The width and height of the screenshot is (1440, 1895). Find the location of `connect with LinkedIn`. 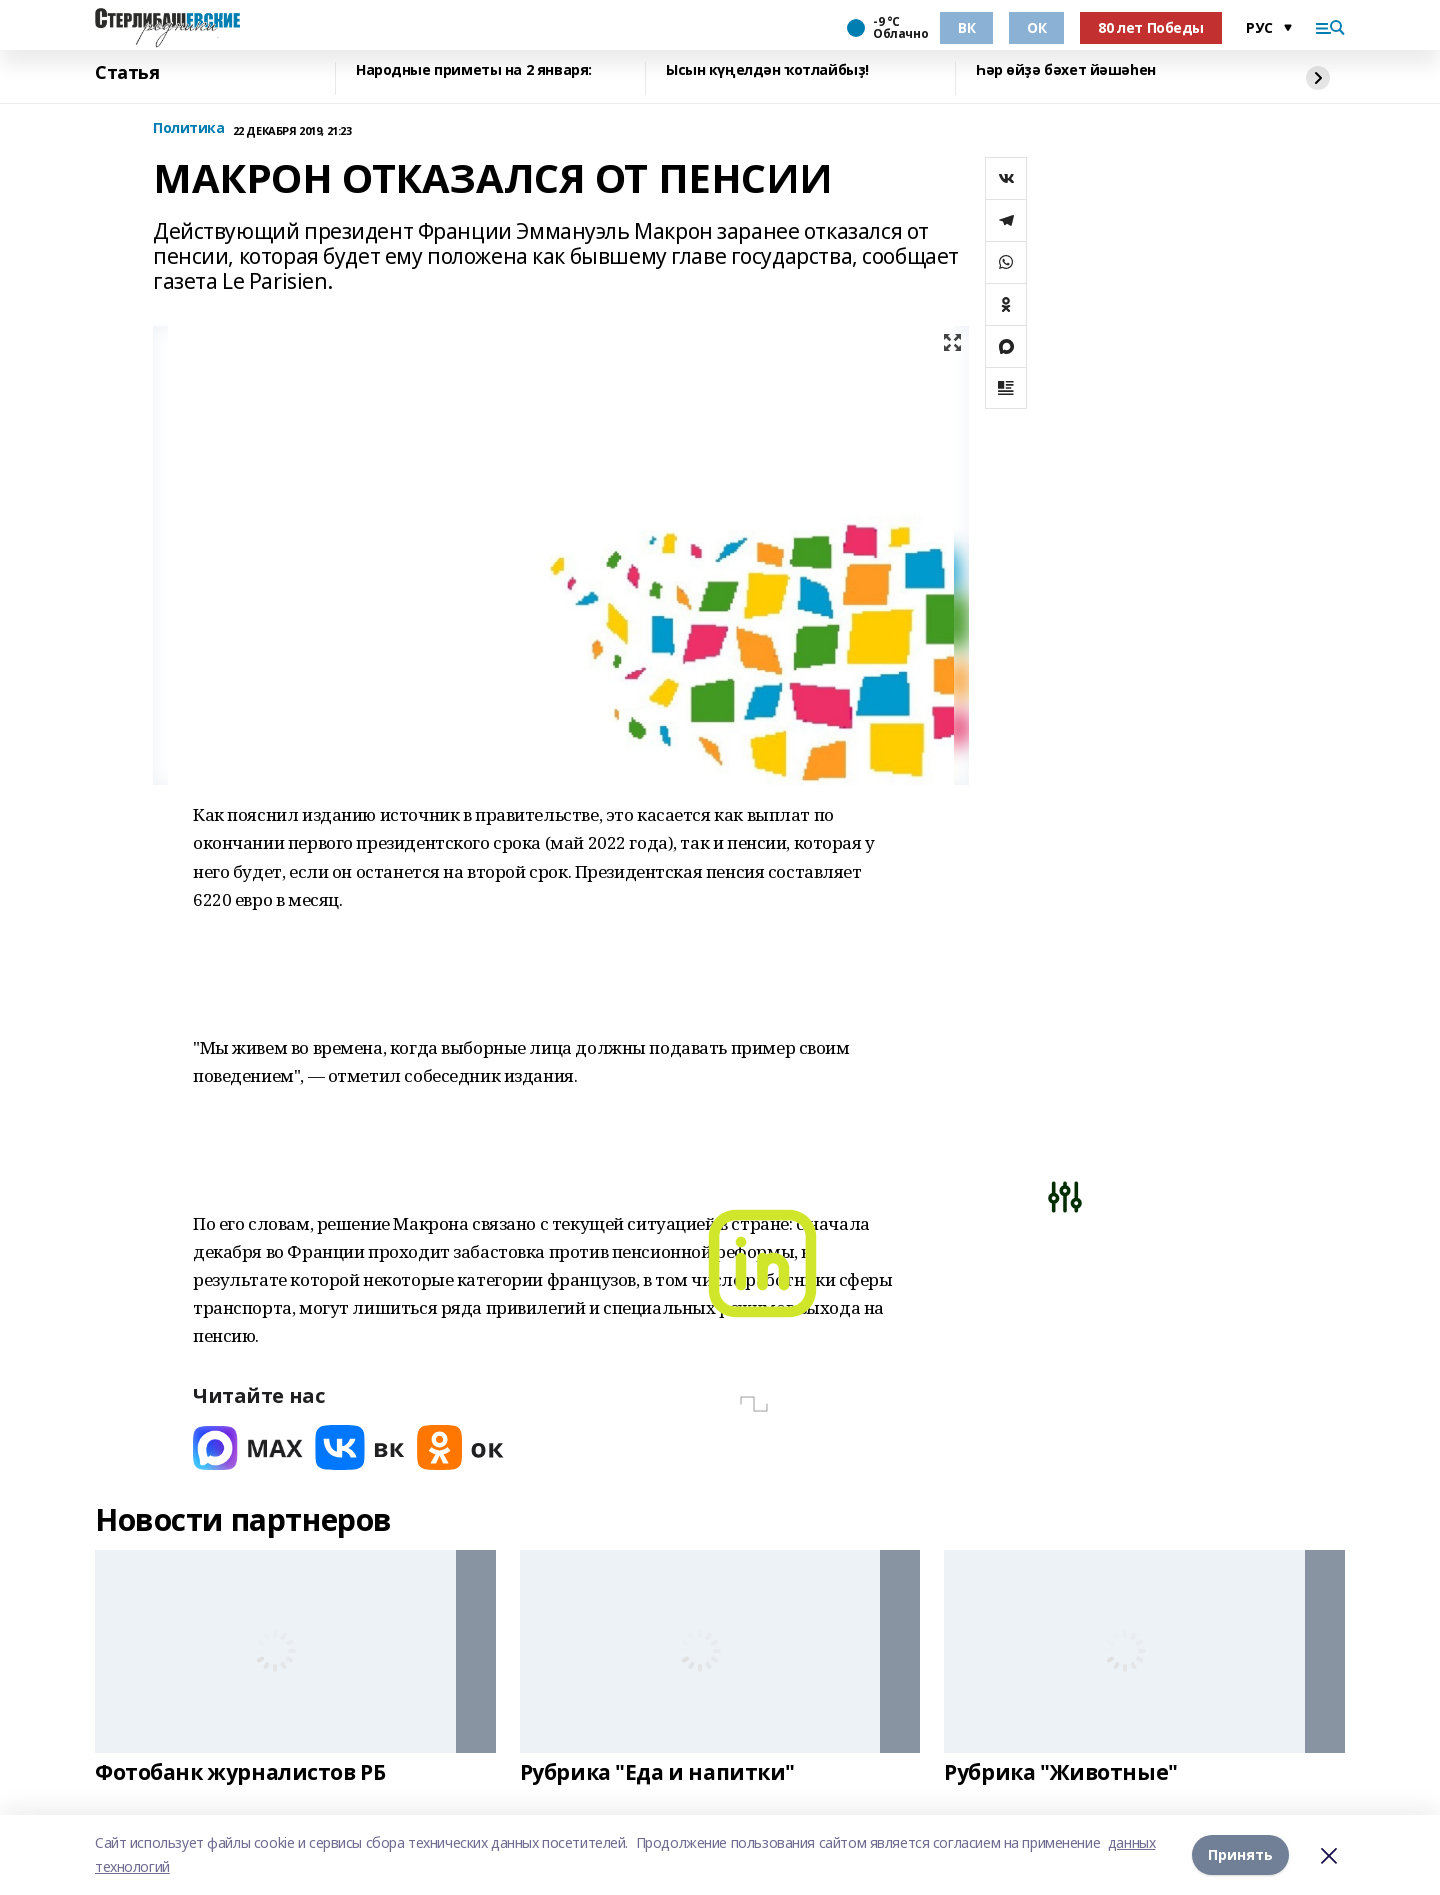

connect with LinkedIn is located at coordinates (762, 1263).